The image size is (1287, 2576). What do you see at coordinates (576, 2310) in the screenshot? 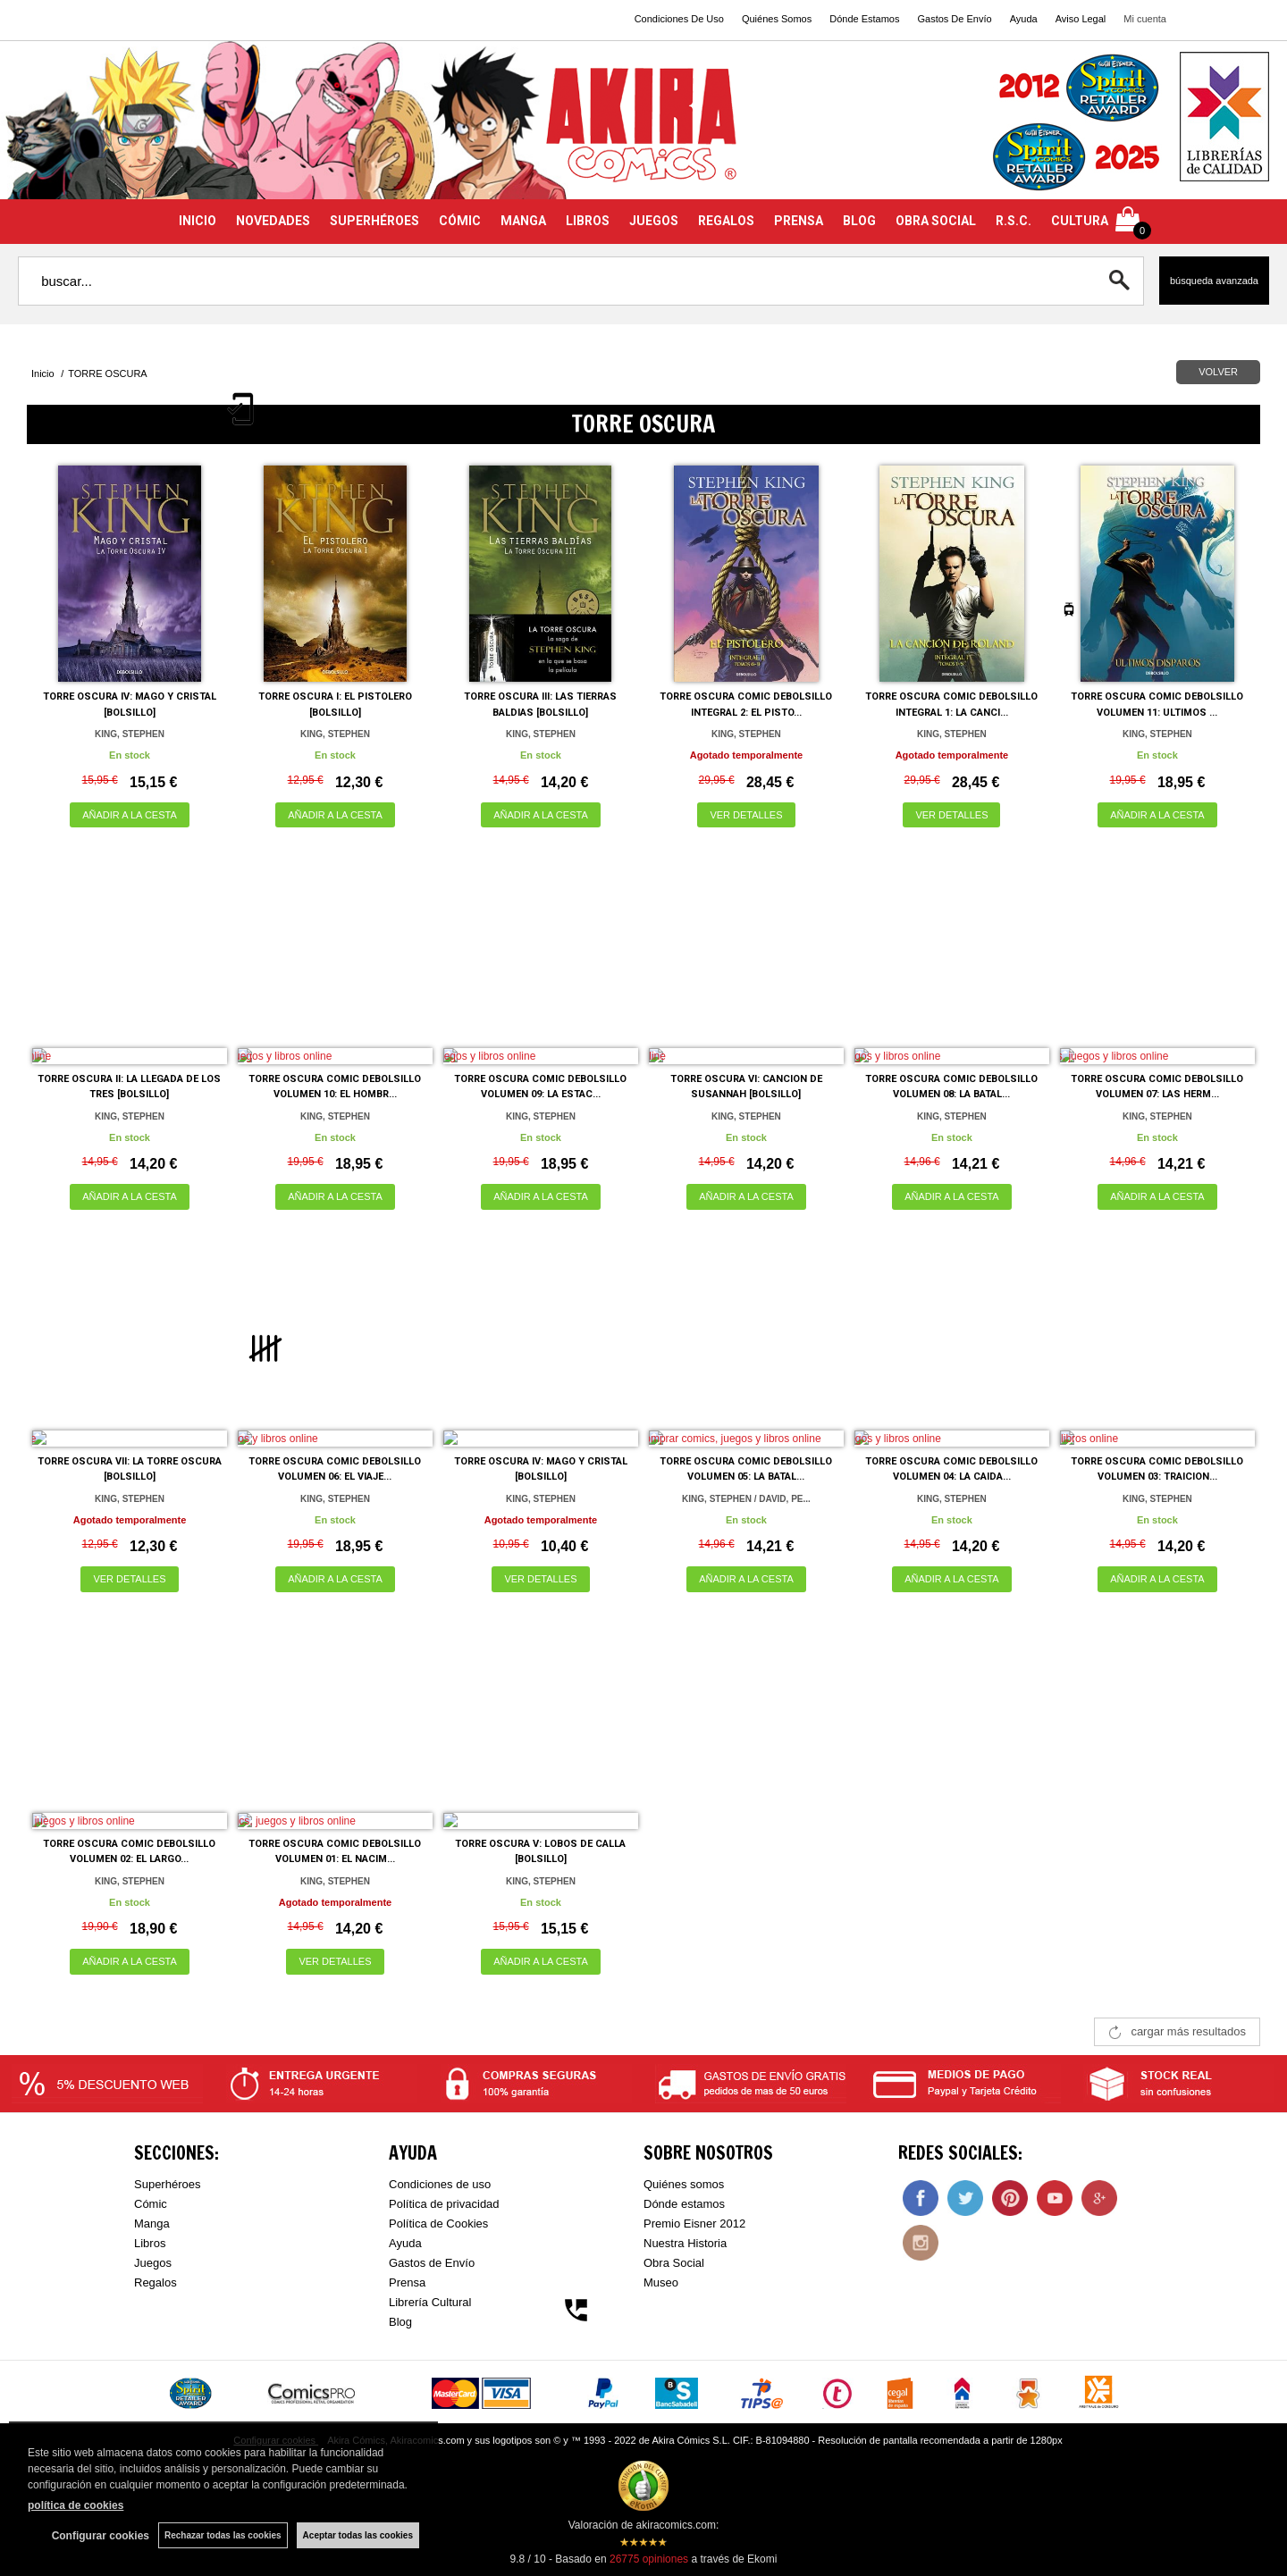
I see `access voicemail or phone messages` at bounding box center [576, 2310].